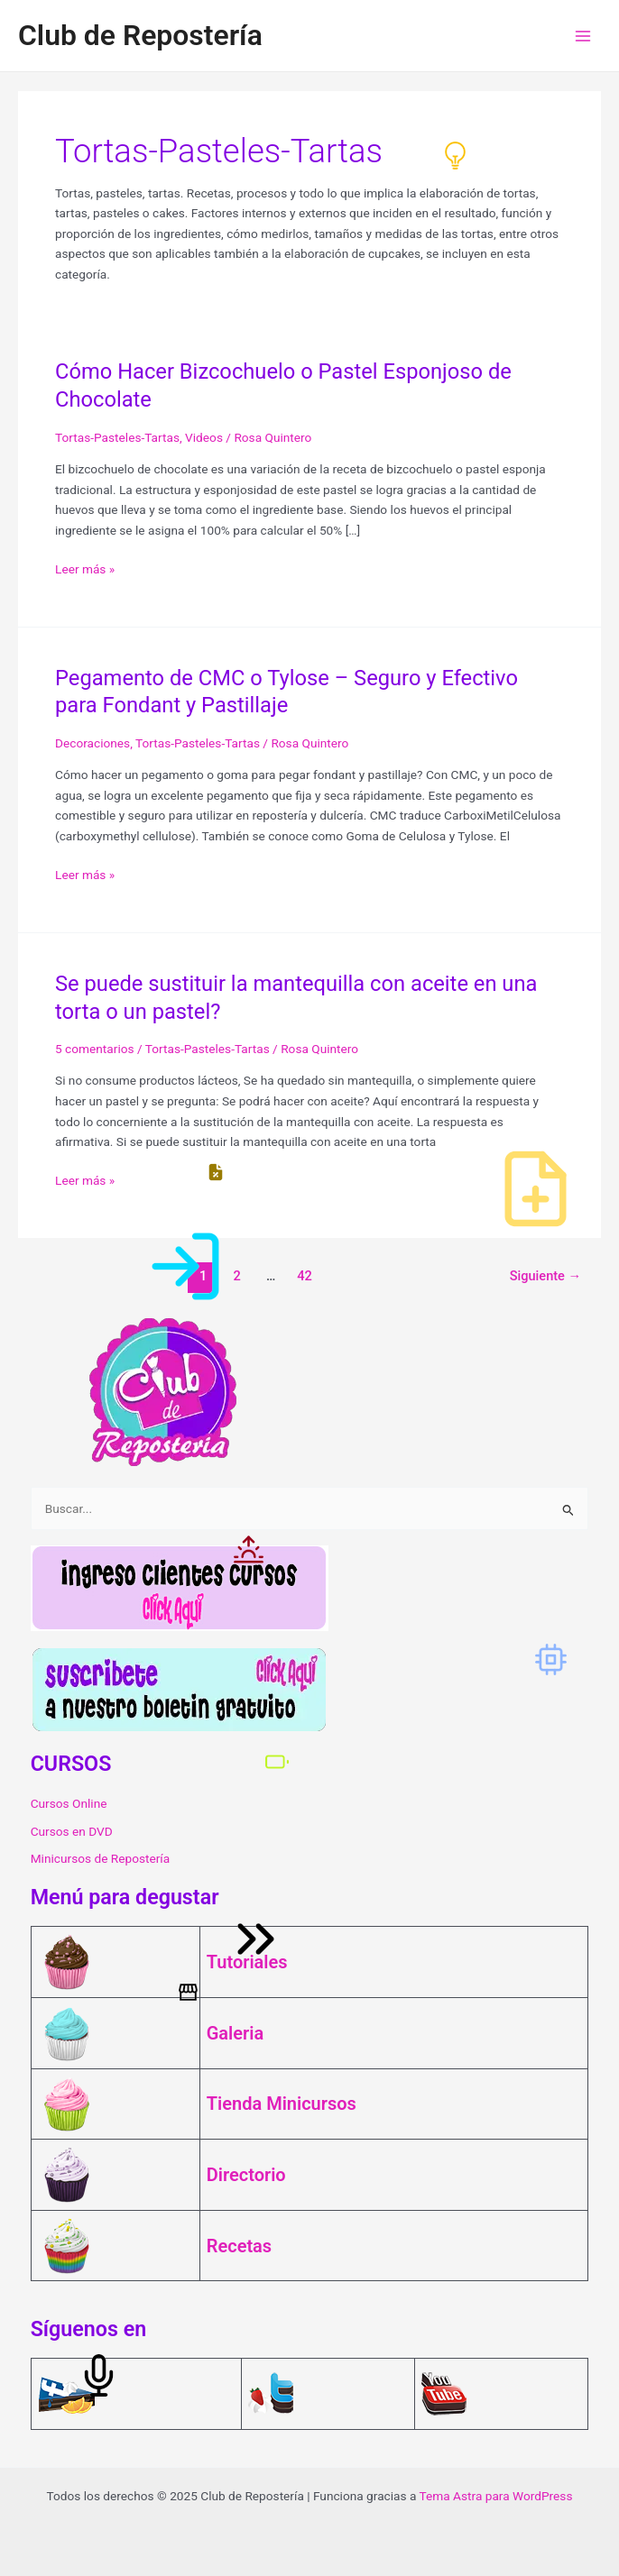 The width and height of the screenshot is (619, 2576). What do you see at coordinates (216, 1172) in the screenshot?
I see `view document with percentage or discount details` at bounding box center [216, 1172].